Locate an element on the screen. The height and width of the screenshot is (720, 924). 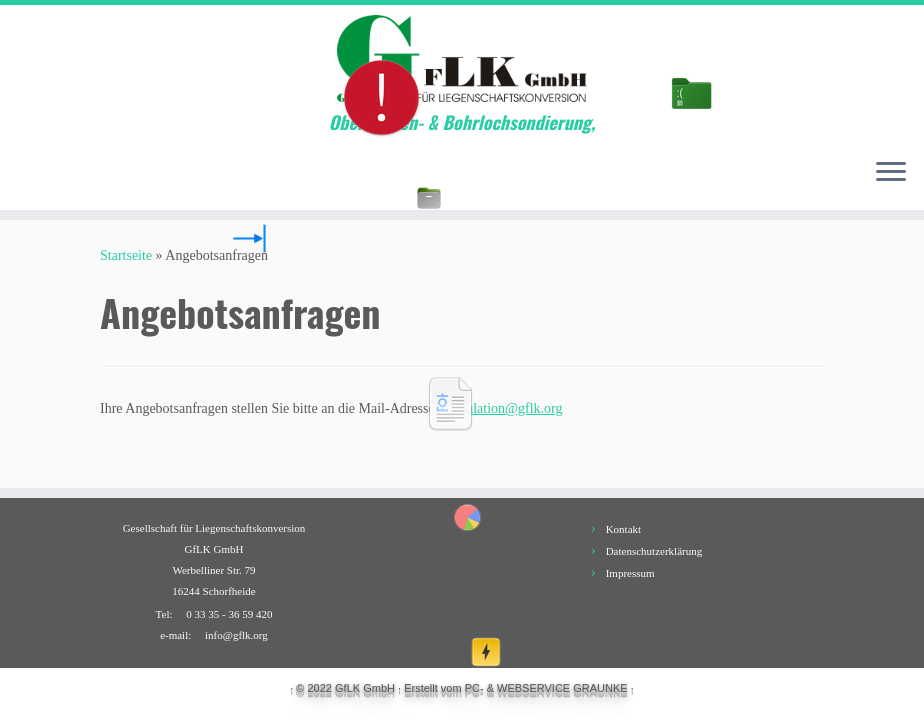
folder containing windows insider or beta system files is located at coordinates (691, 94).